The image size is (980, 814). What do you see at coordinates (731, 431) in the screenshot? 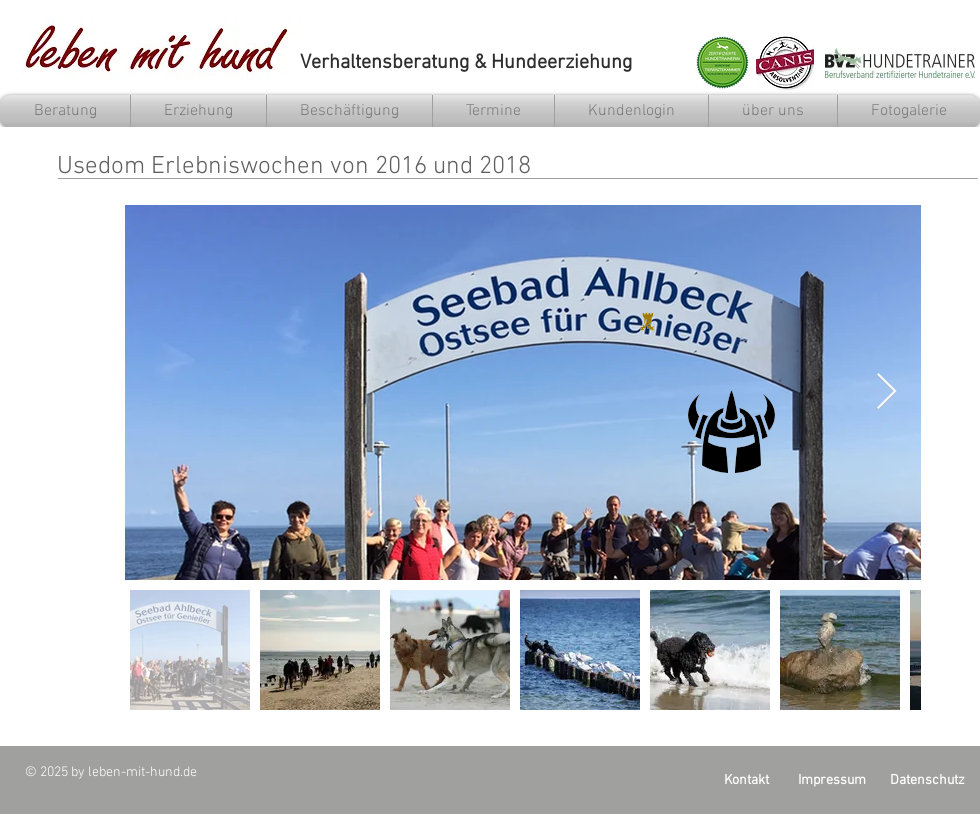
I see `equip helmet or headgear` at bounding box center [731, 431].